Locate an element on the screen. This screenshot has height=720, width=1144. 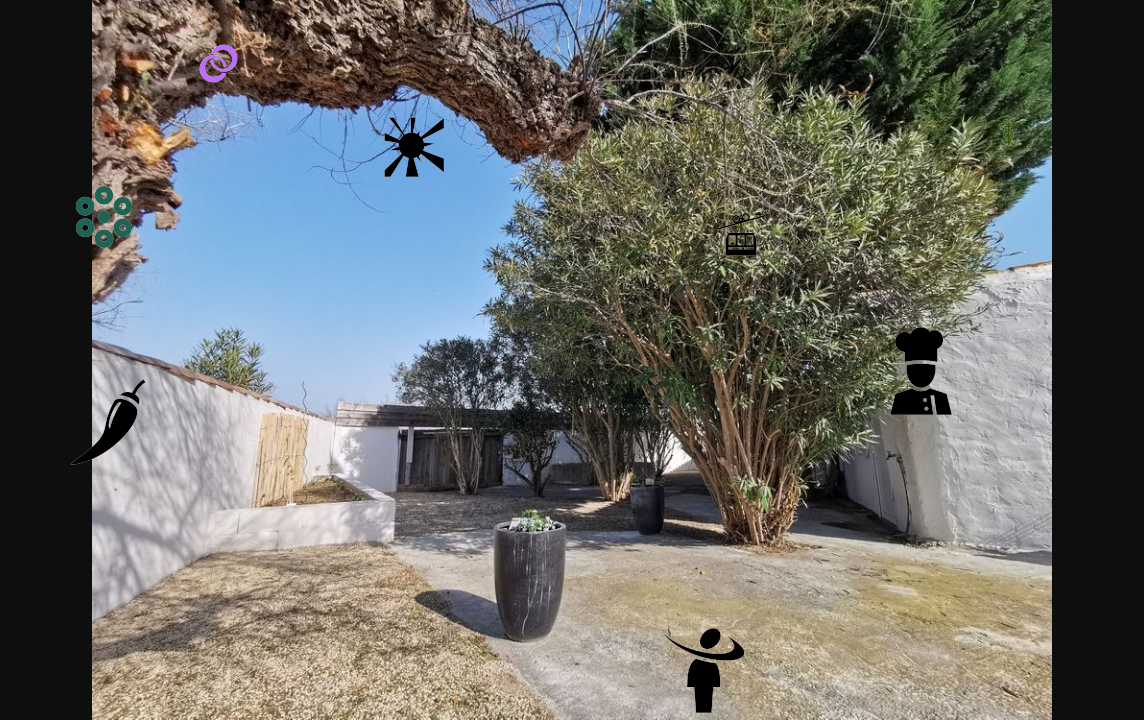
access oil drilling or extraction features is located at coordinates (1008, 131).